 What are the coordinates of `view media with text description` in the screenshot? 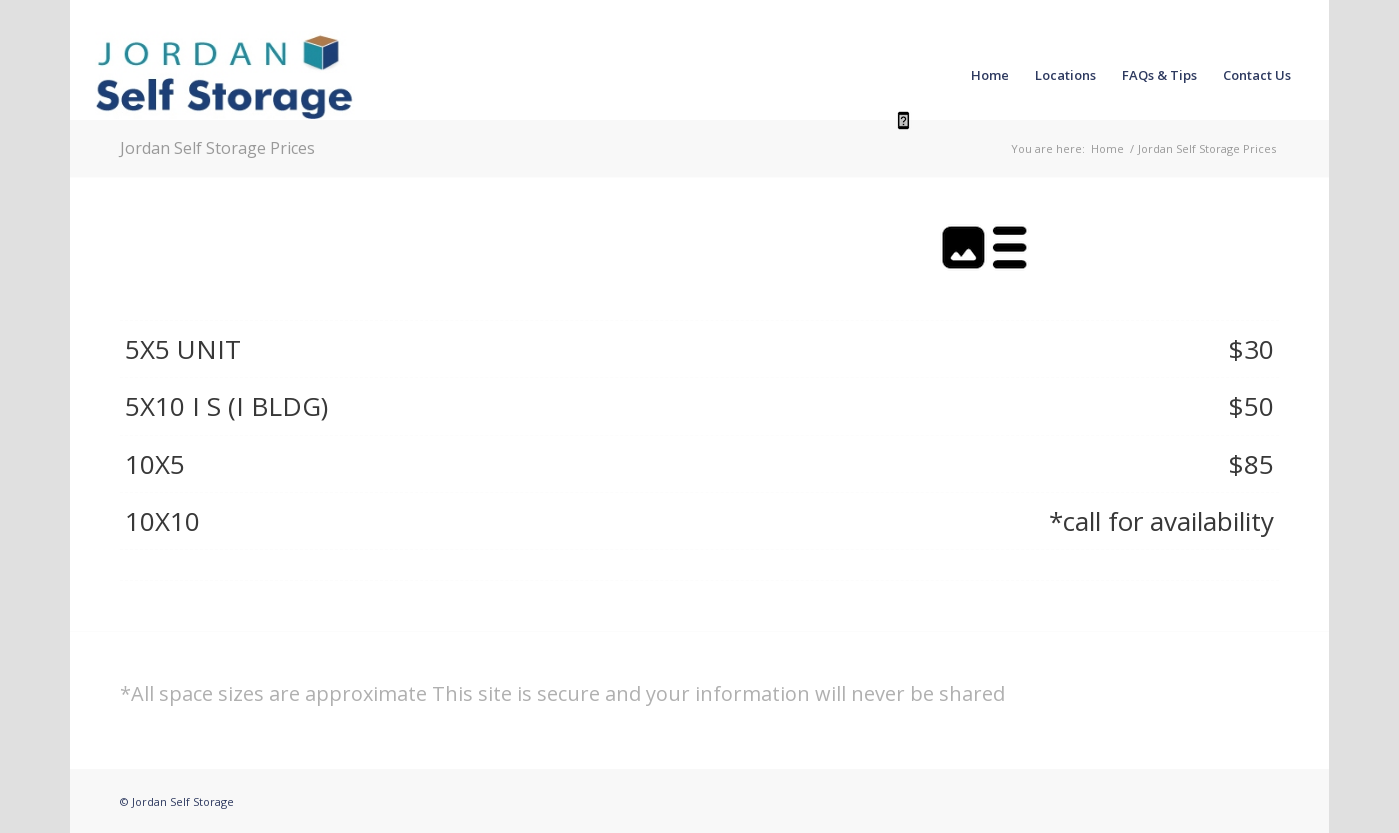 It's located at (984, 247).